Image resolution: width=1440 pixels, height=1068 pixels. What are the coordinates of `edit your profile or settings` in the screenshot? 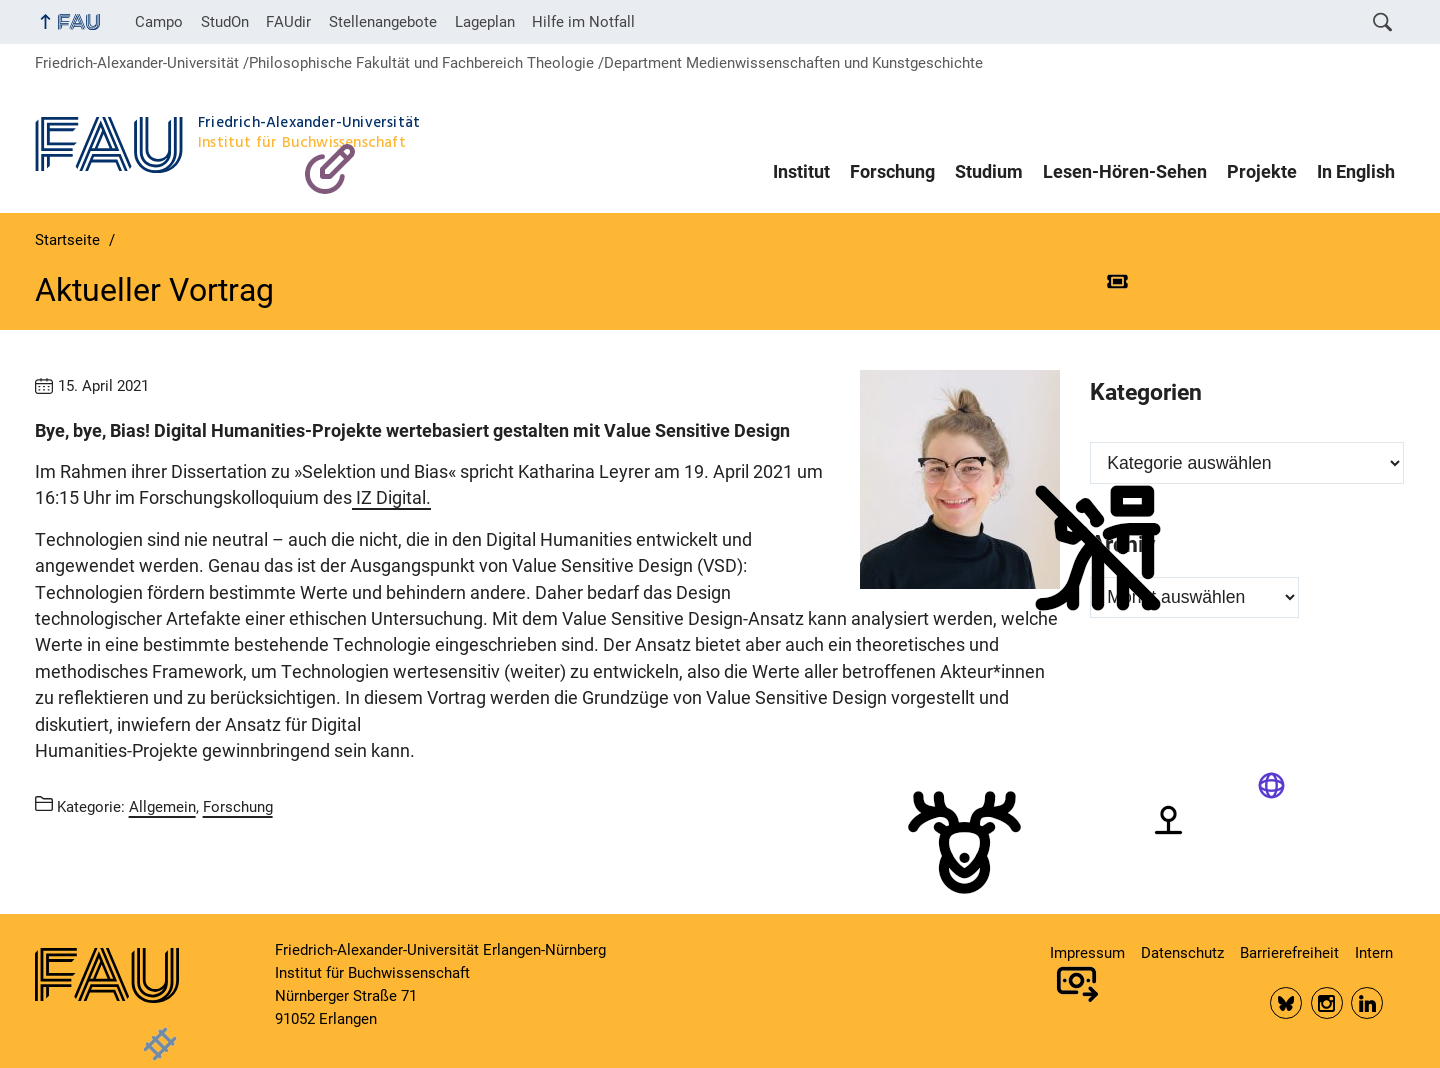 It's located at (330, 169).